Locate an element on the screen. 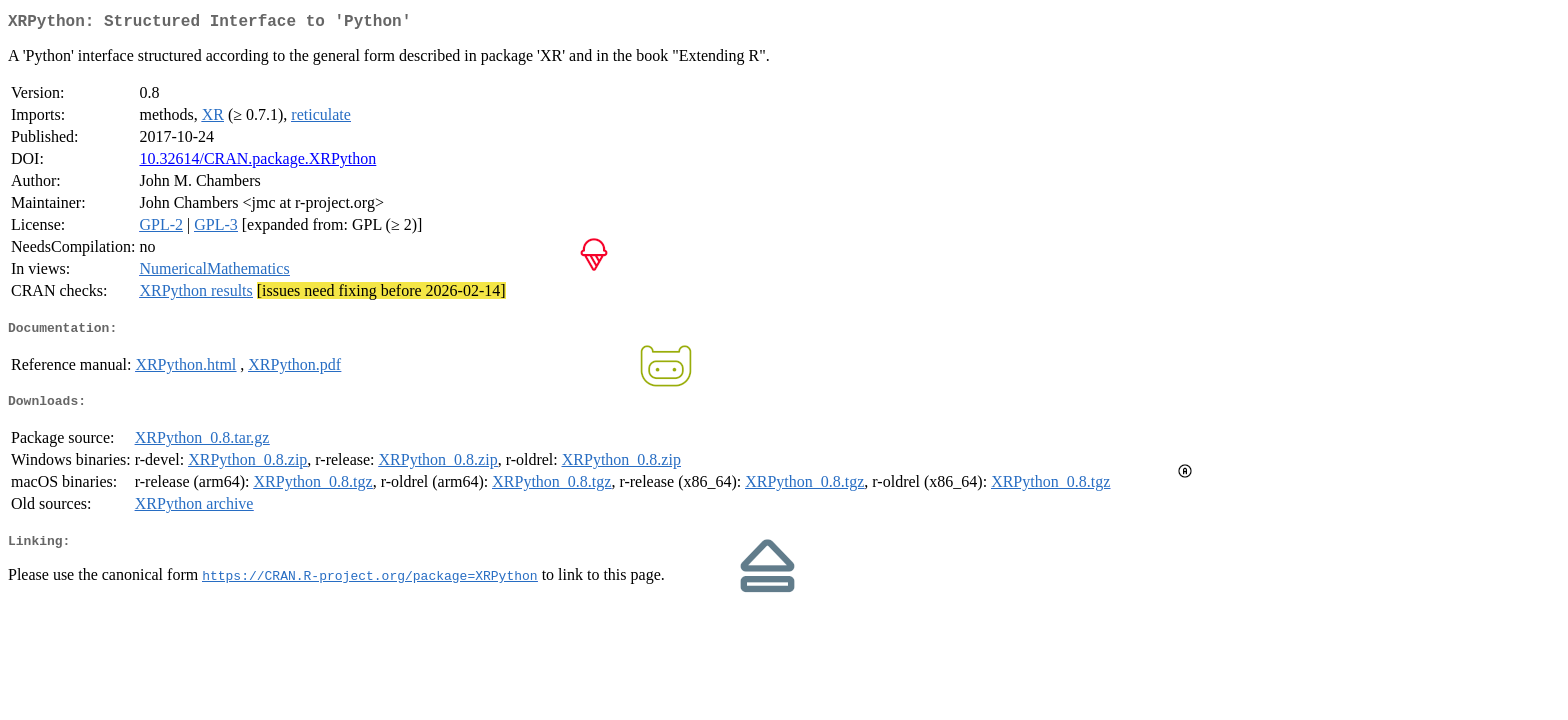 This screenshot has height=720, width=1568. indicates an "A" grade or rating is located at coordinates (1185, 471).